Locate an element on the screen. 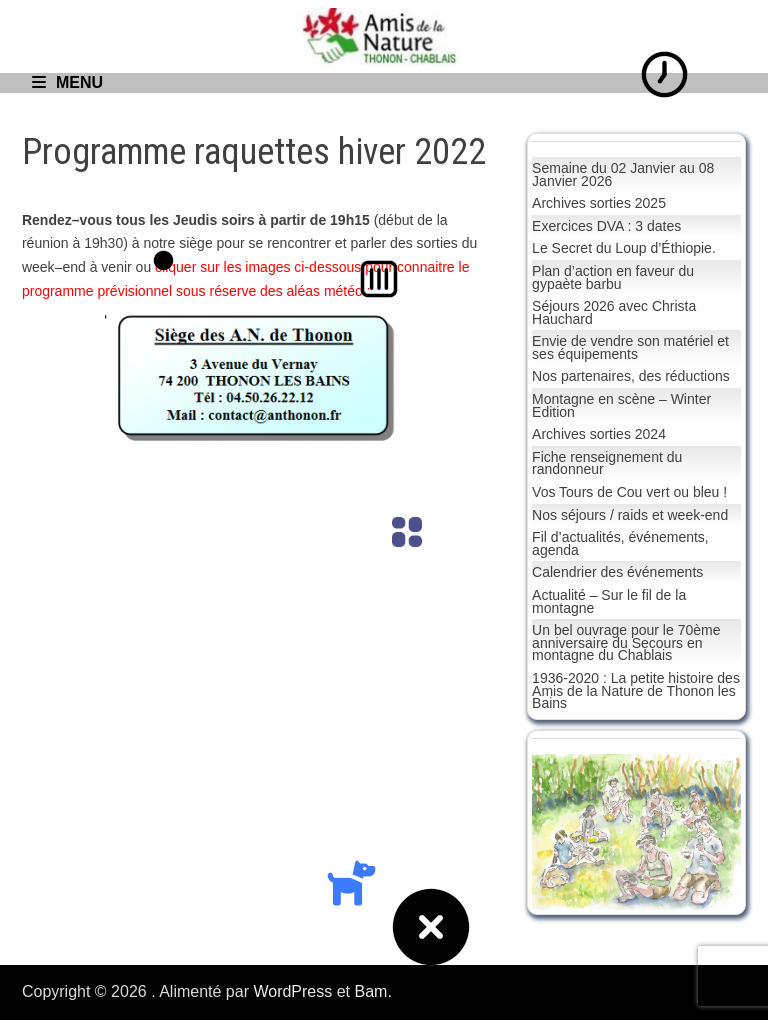 The image size is (768, 1020). laundry care instruction for drip drying is located at coordinates (379, 279).